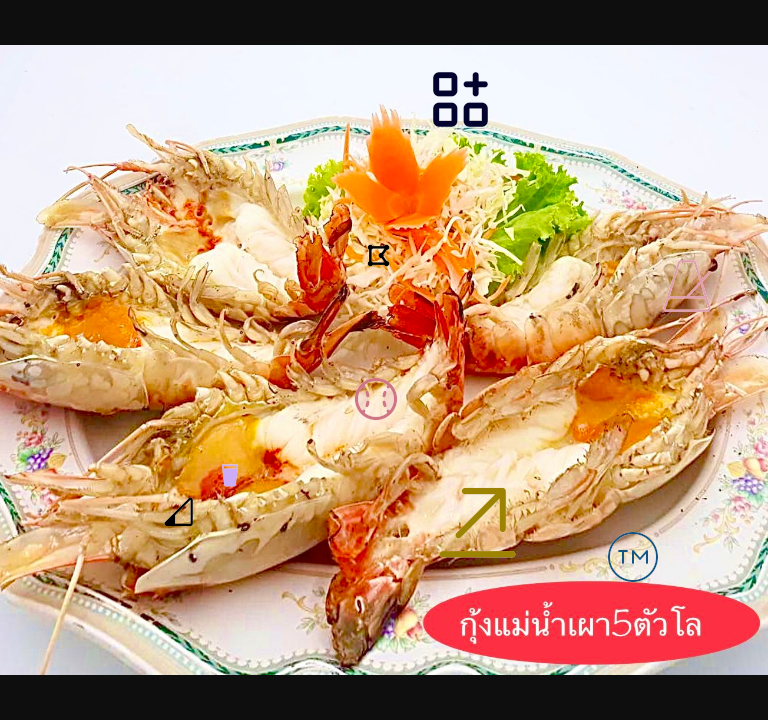  What do you see at coordinates (460, 99) in the screenshot?
I see `open app drawer or menu` at bounding box center [460, 99].